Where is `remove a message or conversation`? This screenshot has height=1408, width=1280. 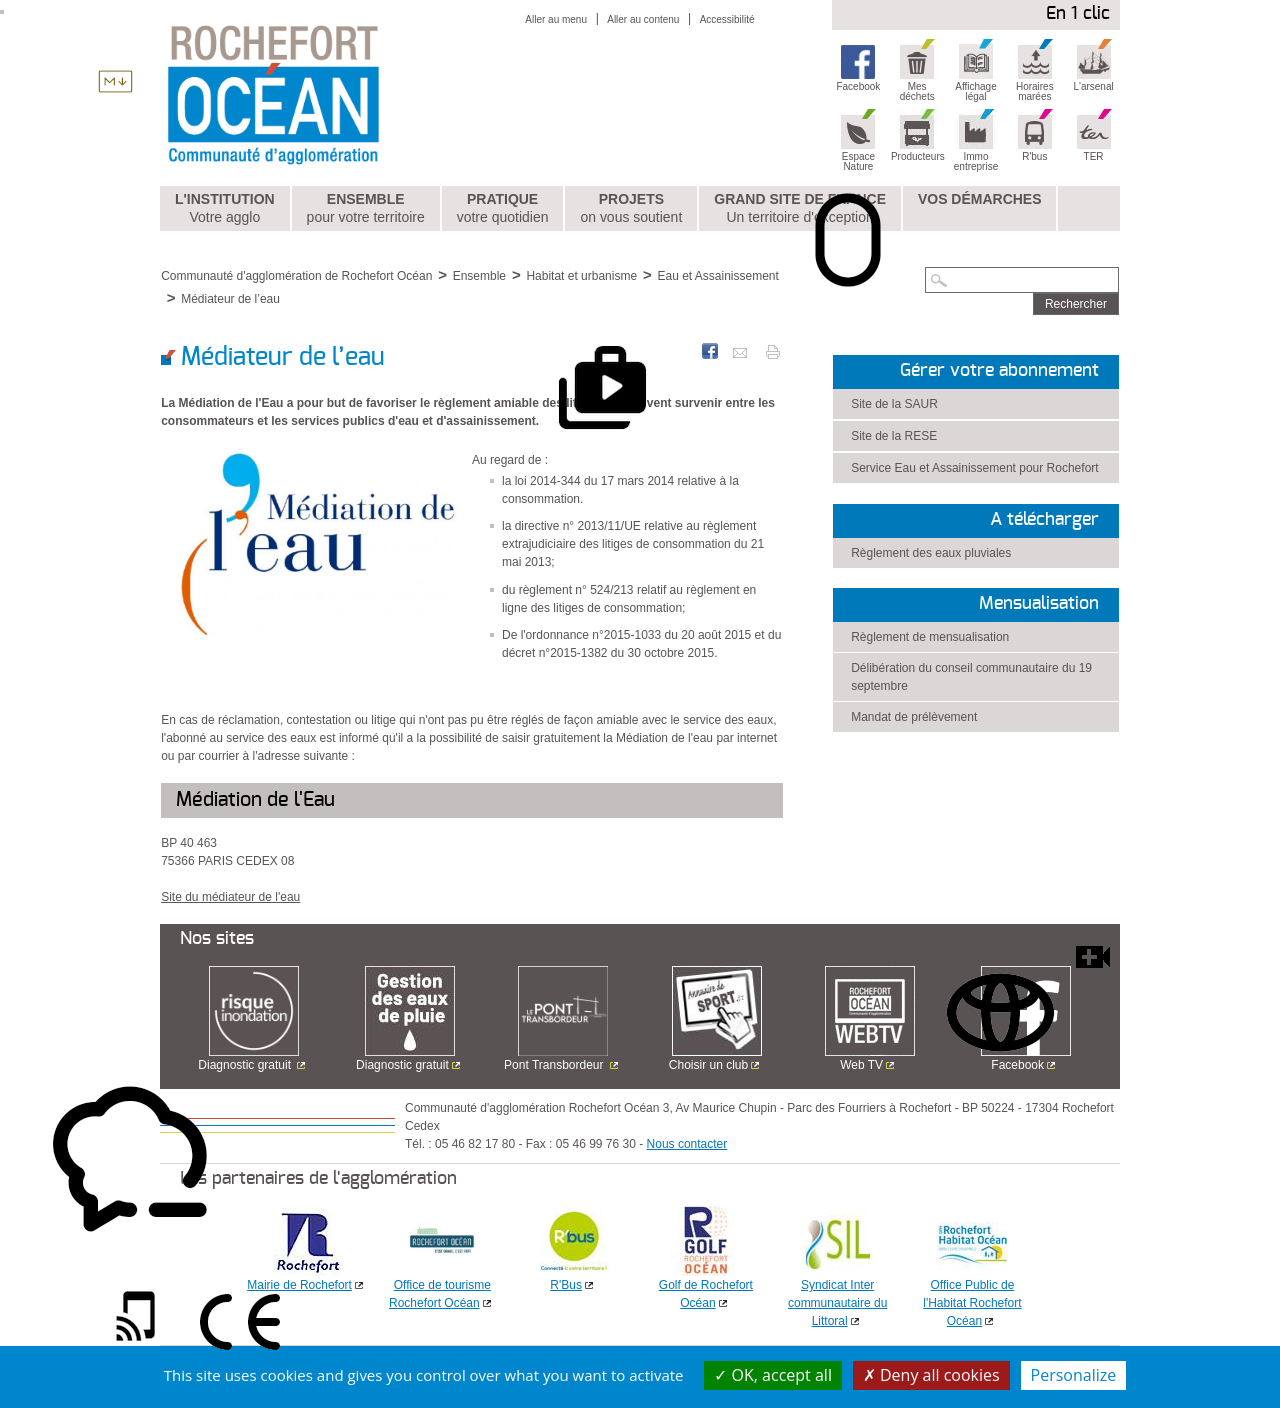
remove a message or conversation is located at coordinates (127, 1159).